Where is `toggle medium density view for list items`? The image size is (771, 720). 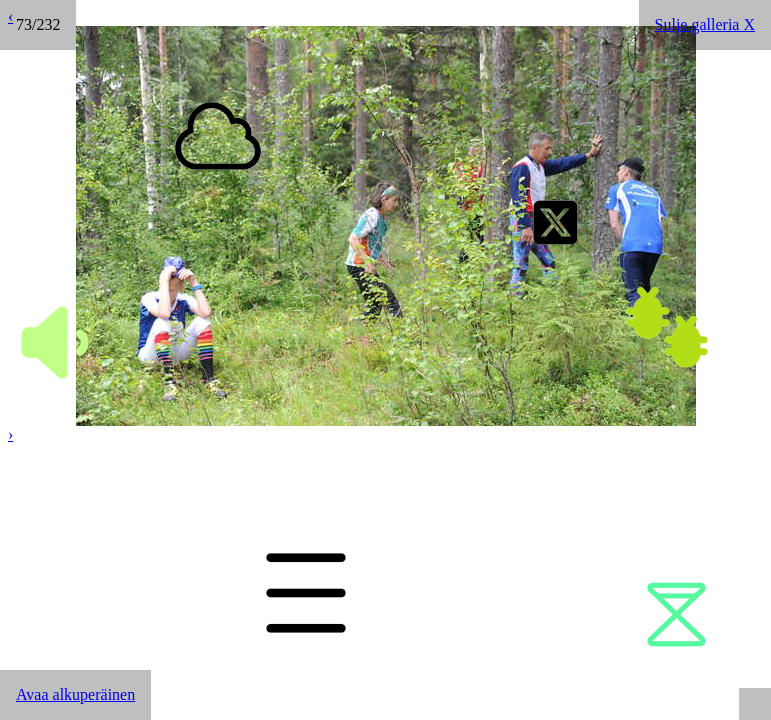 toggle medium density view for list items is located at coordinates (306, 593).